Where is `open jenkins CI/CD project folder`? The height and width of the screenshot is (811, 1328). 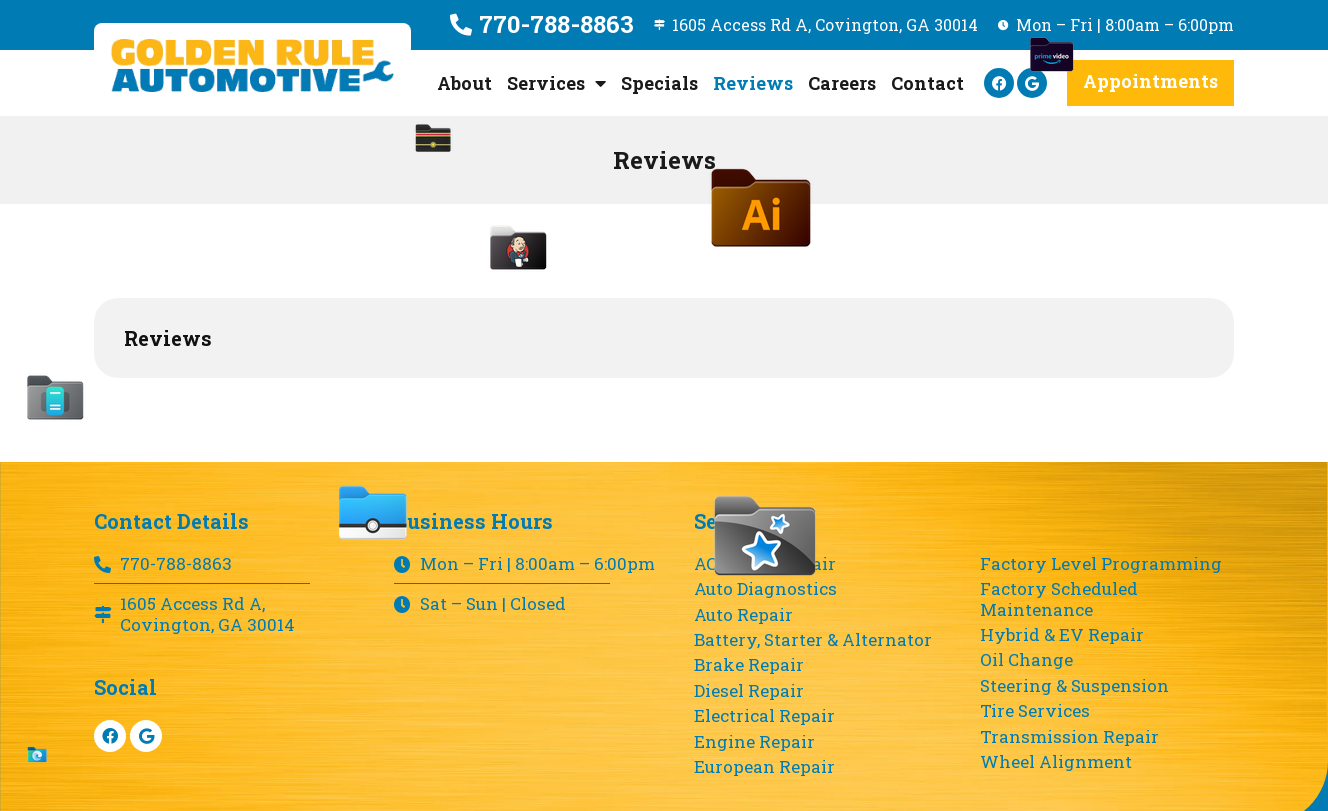
open jenkins CI/CD project folder is located at coordinates (518, 249).